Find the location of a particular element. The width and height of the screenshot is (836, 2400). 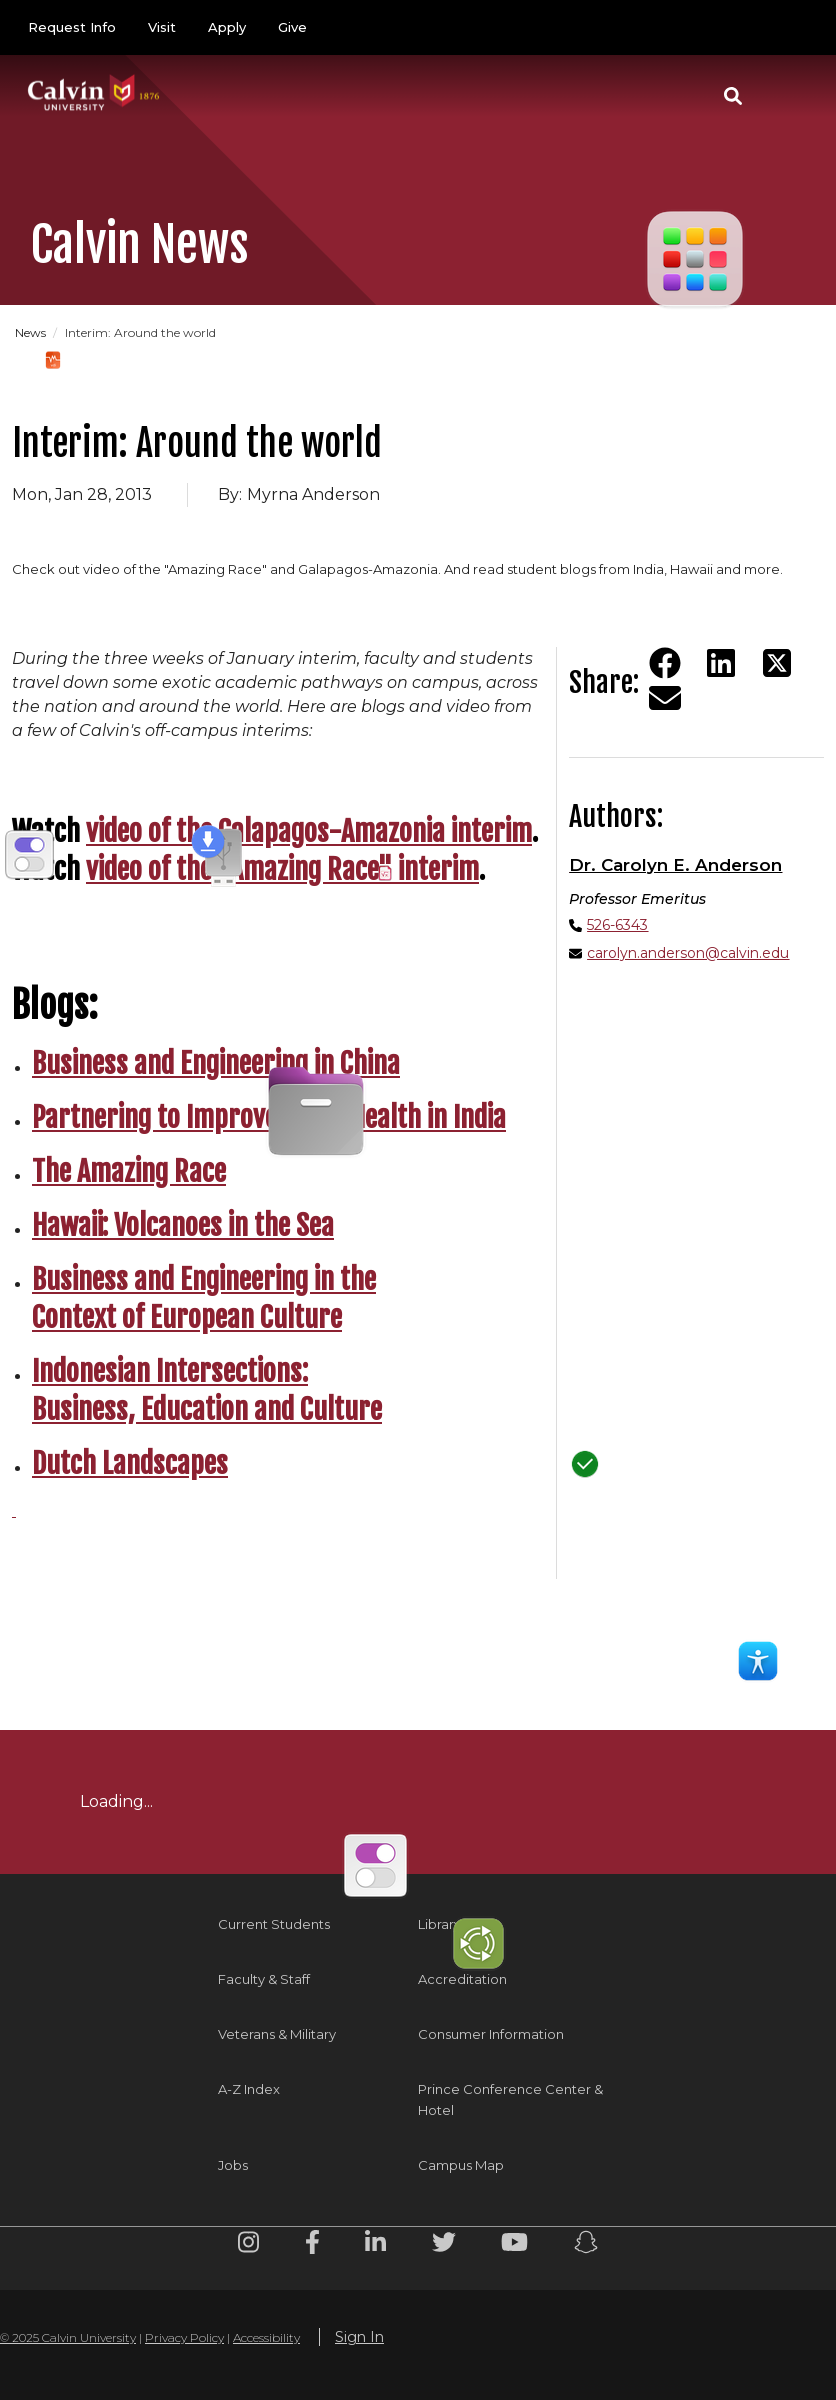

open an opendocument formula file is located at coordinates (385, 873).